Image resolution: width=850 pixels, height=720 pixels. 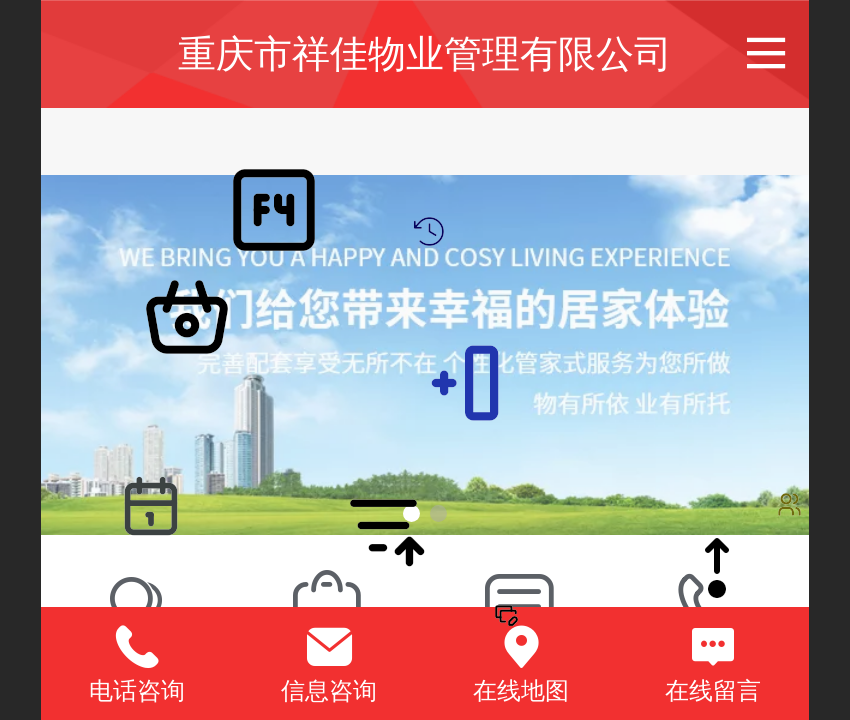 What do you see at coordinates (465, 383) in the screenshot?
I see `insert a new column to the left` at bounding box center [465, 383].